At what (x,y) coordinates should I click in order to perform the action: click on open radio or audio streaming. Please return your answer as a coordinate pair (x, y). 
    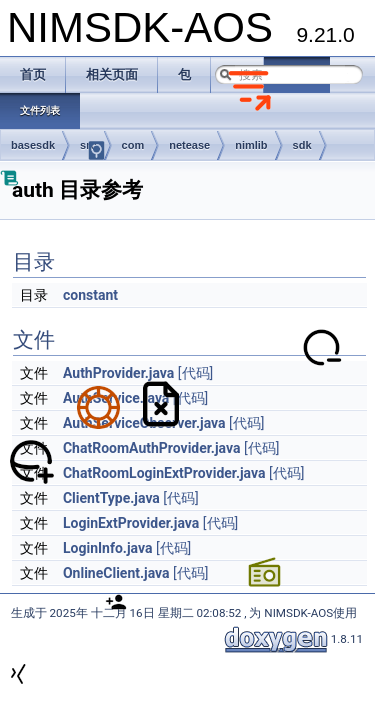
    Looking at the image, I should click on (264, 574).